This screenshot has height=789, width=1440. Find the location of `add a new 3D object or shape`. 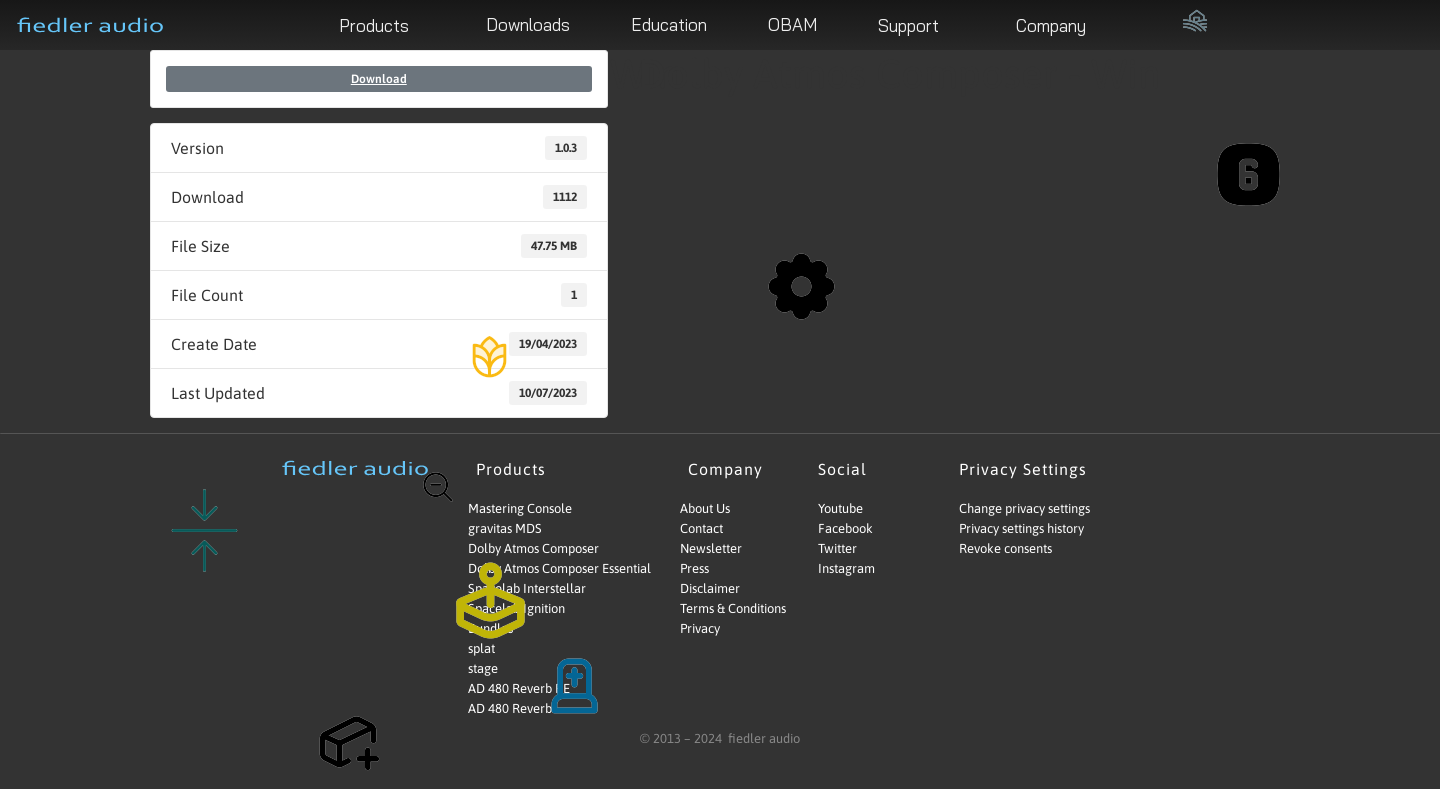

add a new 3D object or shape is located at coordinates (348, 739).